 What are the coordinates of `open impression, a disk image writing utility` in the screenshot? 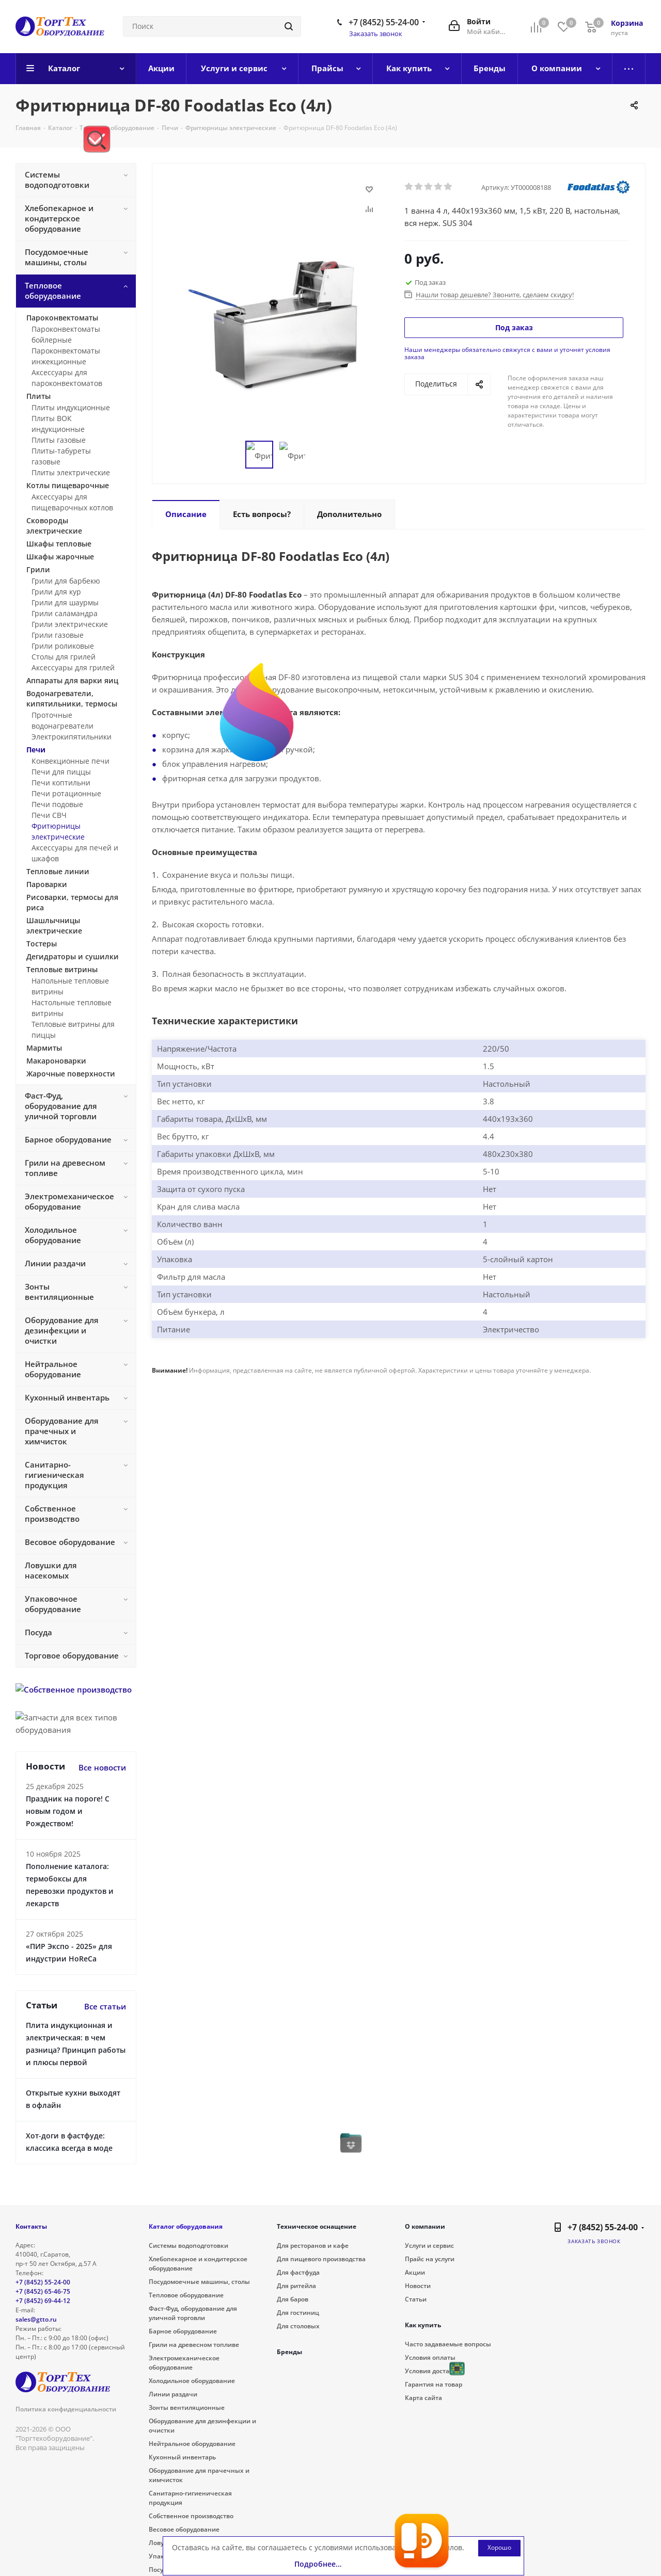 It's located at (421, 2540).